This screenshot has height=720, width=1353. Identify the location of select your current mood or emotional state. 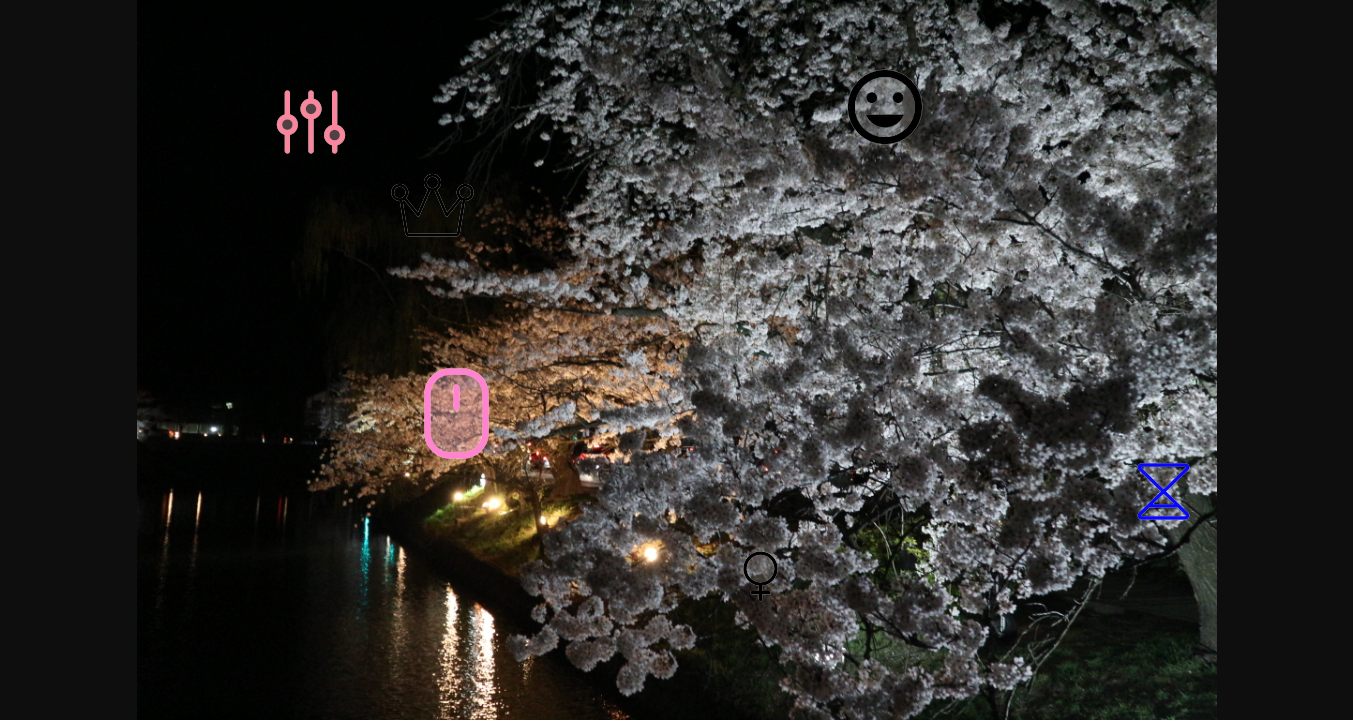
(885, 107).